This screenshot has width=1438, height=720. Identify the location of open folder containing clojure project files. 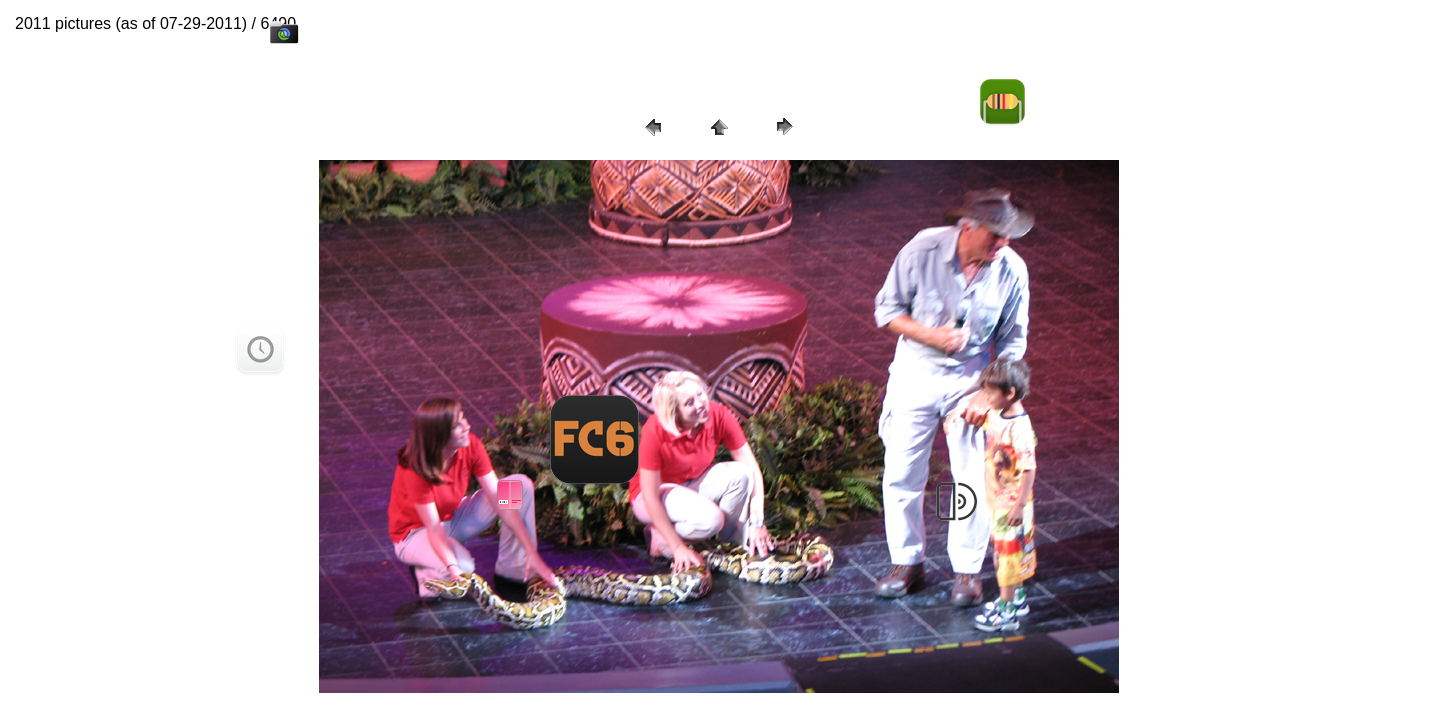
(284, 33).